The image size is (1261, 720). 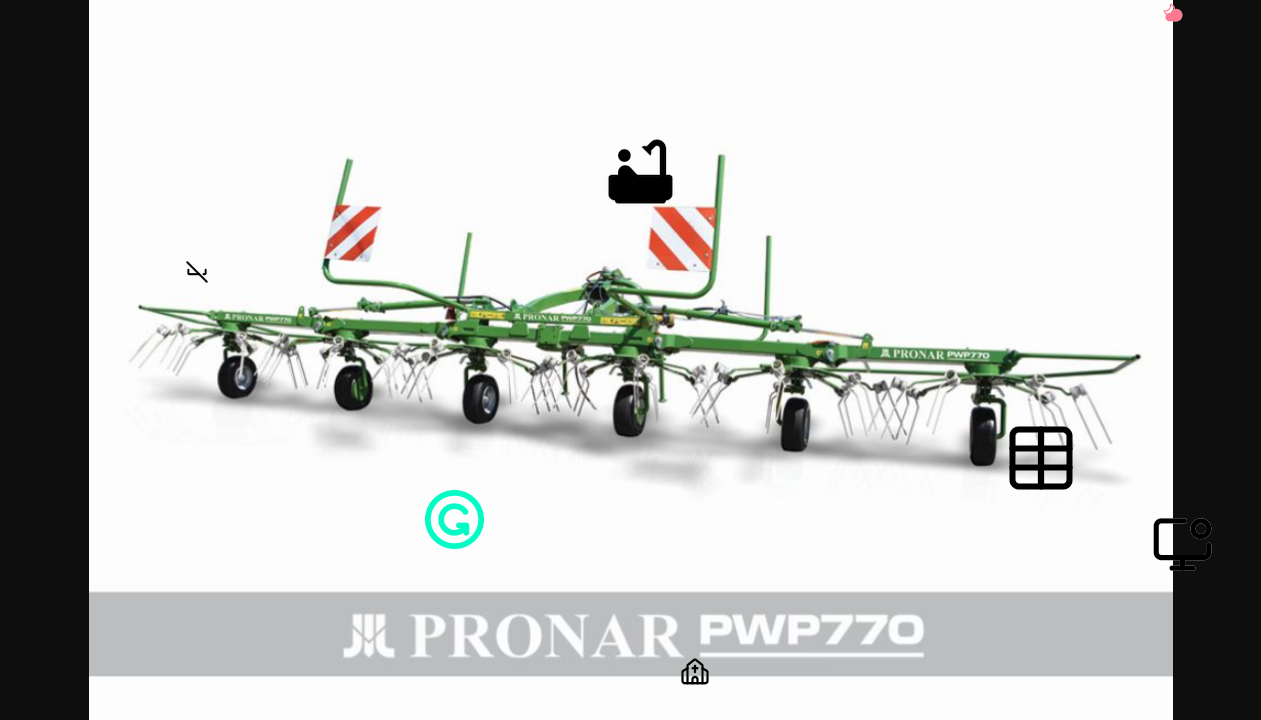 What do you see at coordinates (695, 672) in the screenshot?
I see `view nearby churches or places of worship` at bounding box center [695, 672].